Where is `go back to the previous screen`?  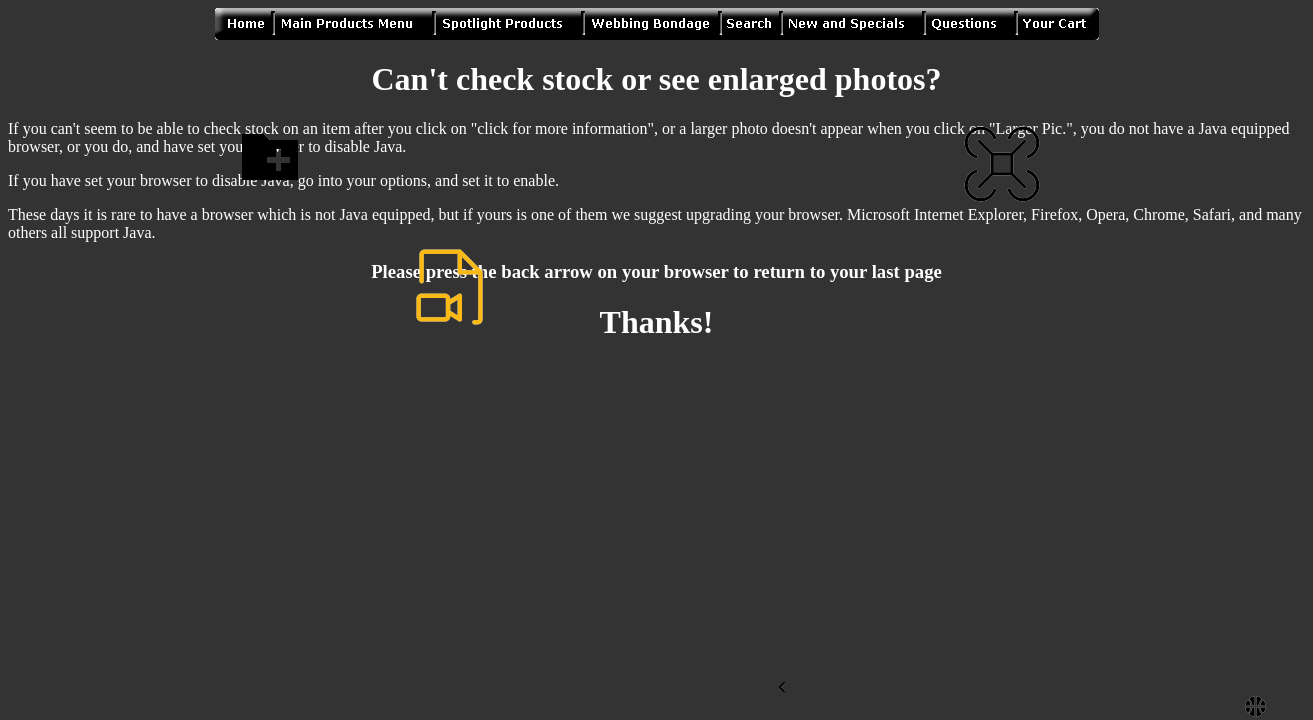
go back to the previous screen is located at coordinates (782, 687).